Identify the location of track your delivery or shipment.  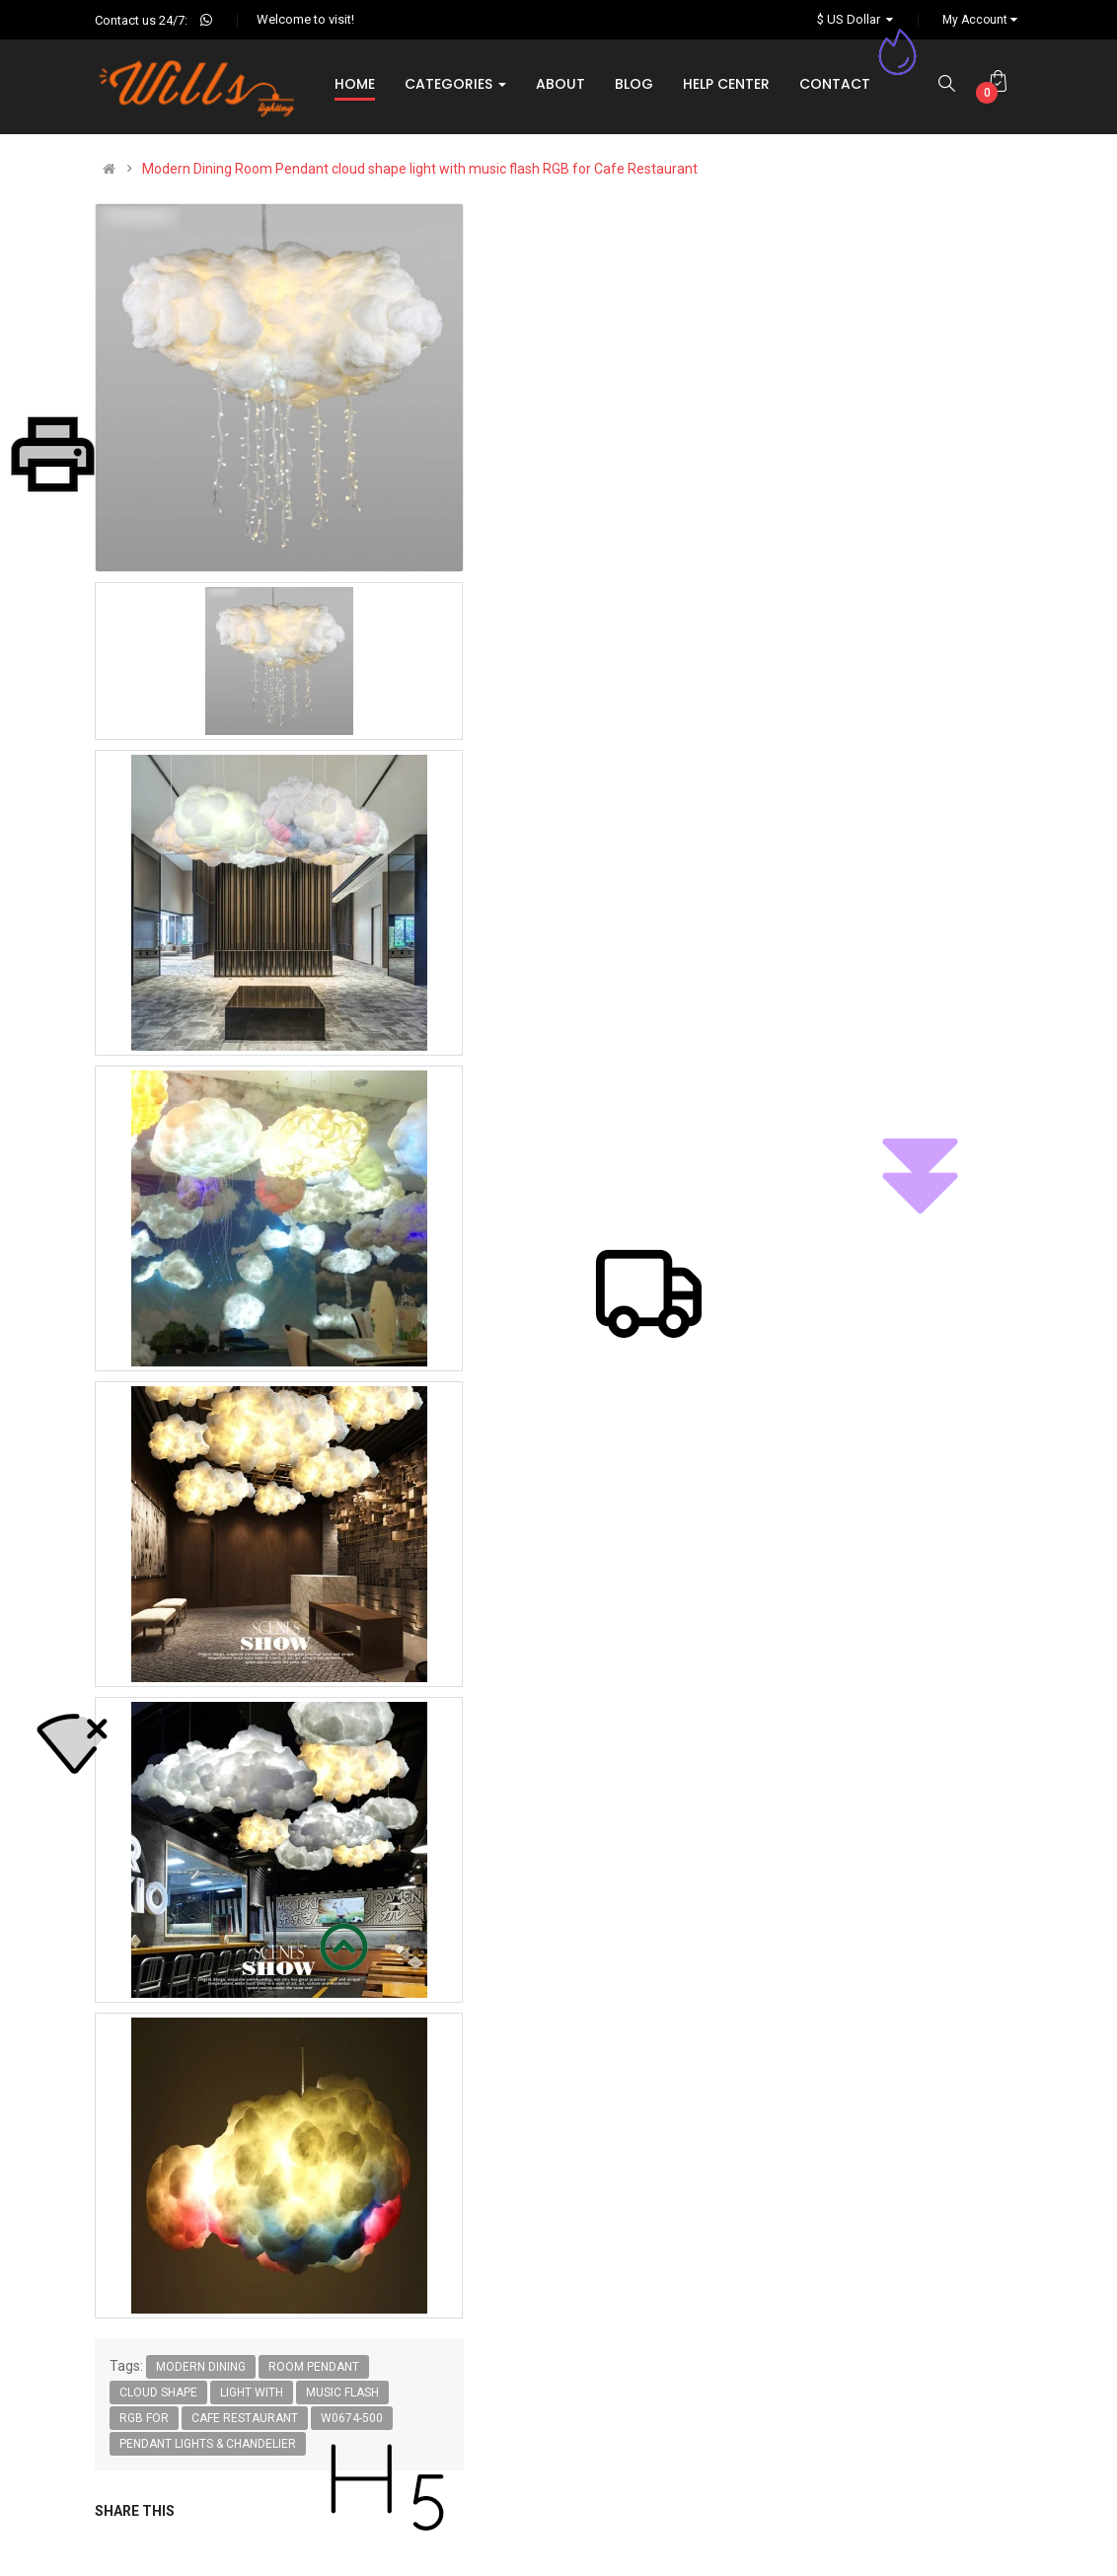
(648, 1290).